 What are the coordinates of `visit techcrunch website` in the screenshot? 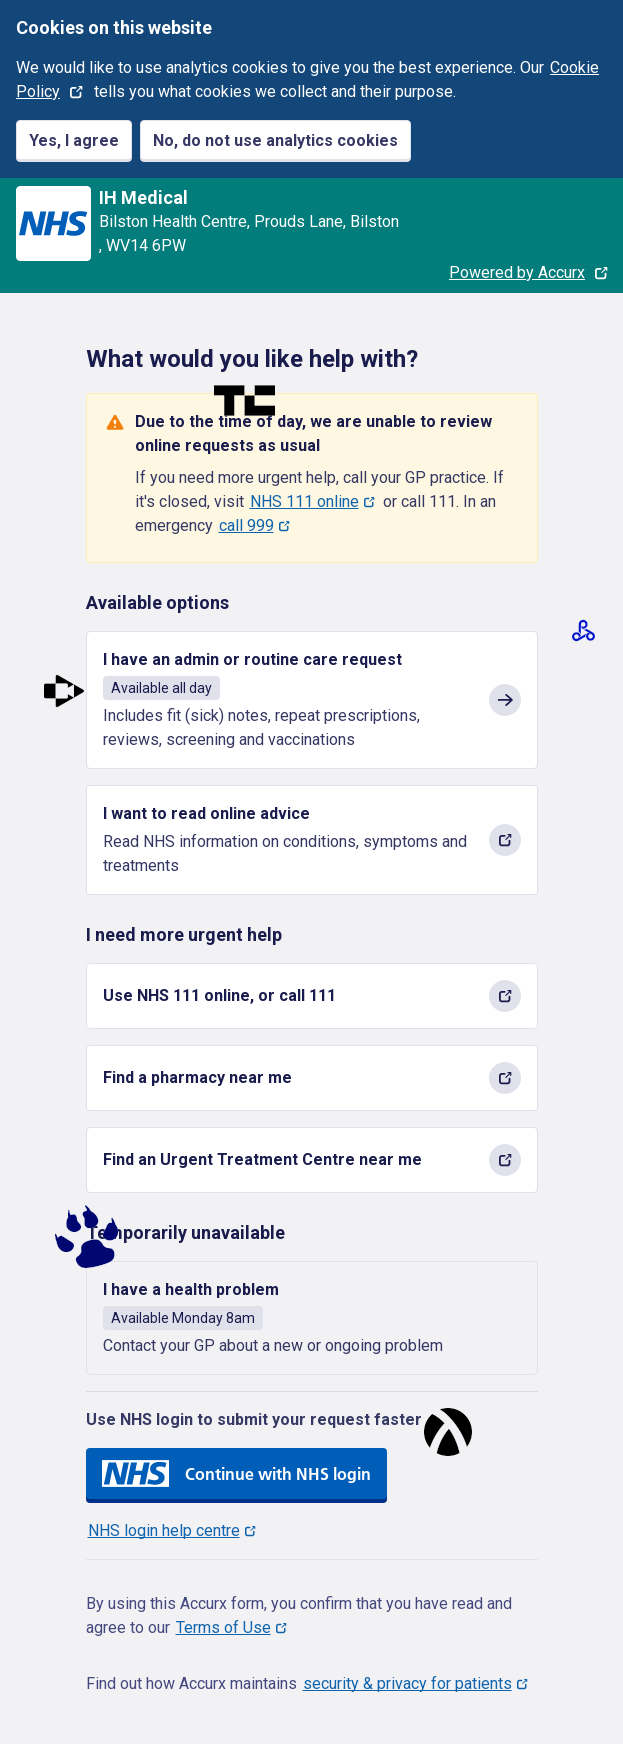 It's located at (244, 400).